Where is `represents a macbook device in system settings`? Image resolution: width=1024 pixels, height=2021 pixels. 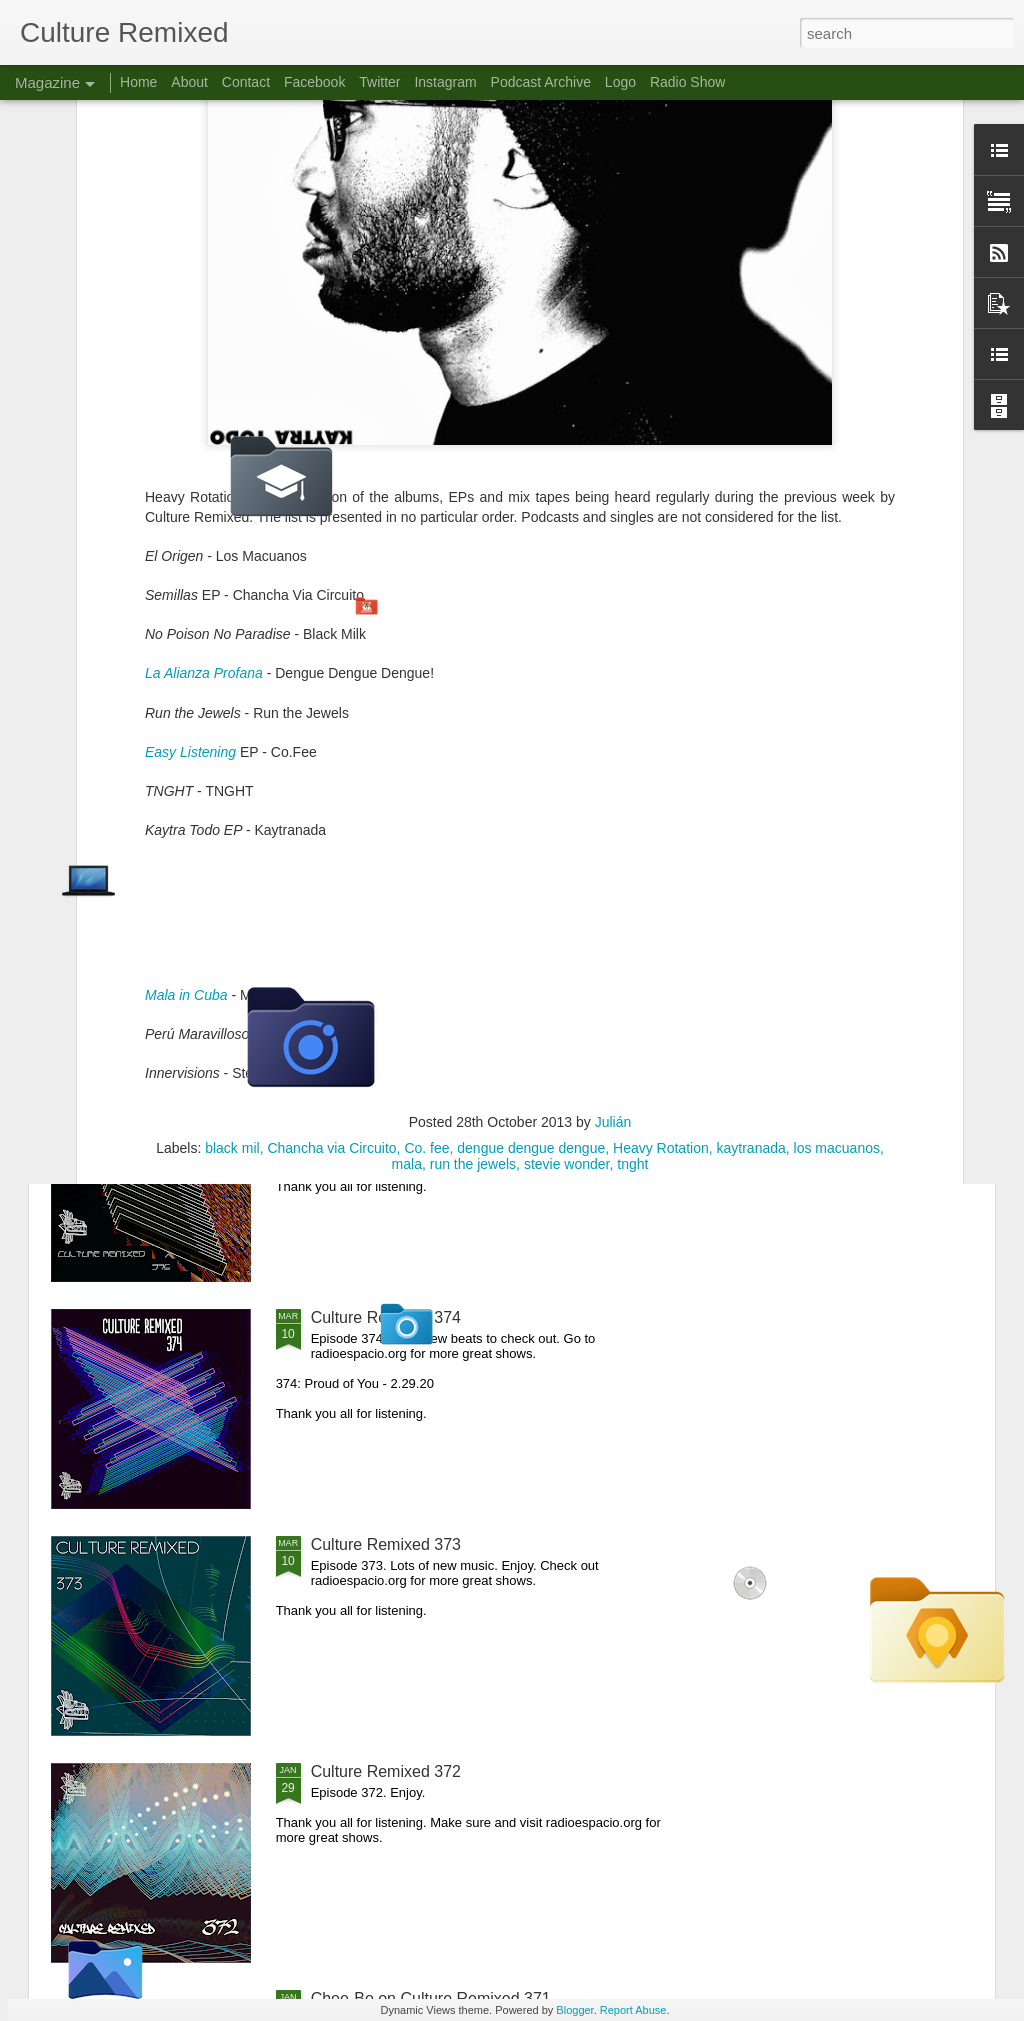 represents a macbook device in system settings is located at coordinates (88, 878).